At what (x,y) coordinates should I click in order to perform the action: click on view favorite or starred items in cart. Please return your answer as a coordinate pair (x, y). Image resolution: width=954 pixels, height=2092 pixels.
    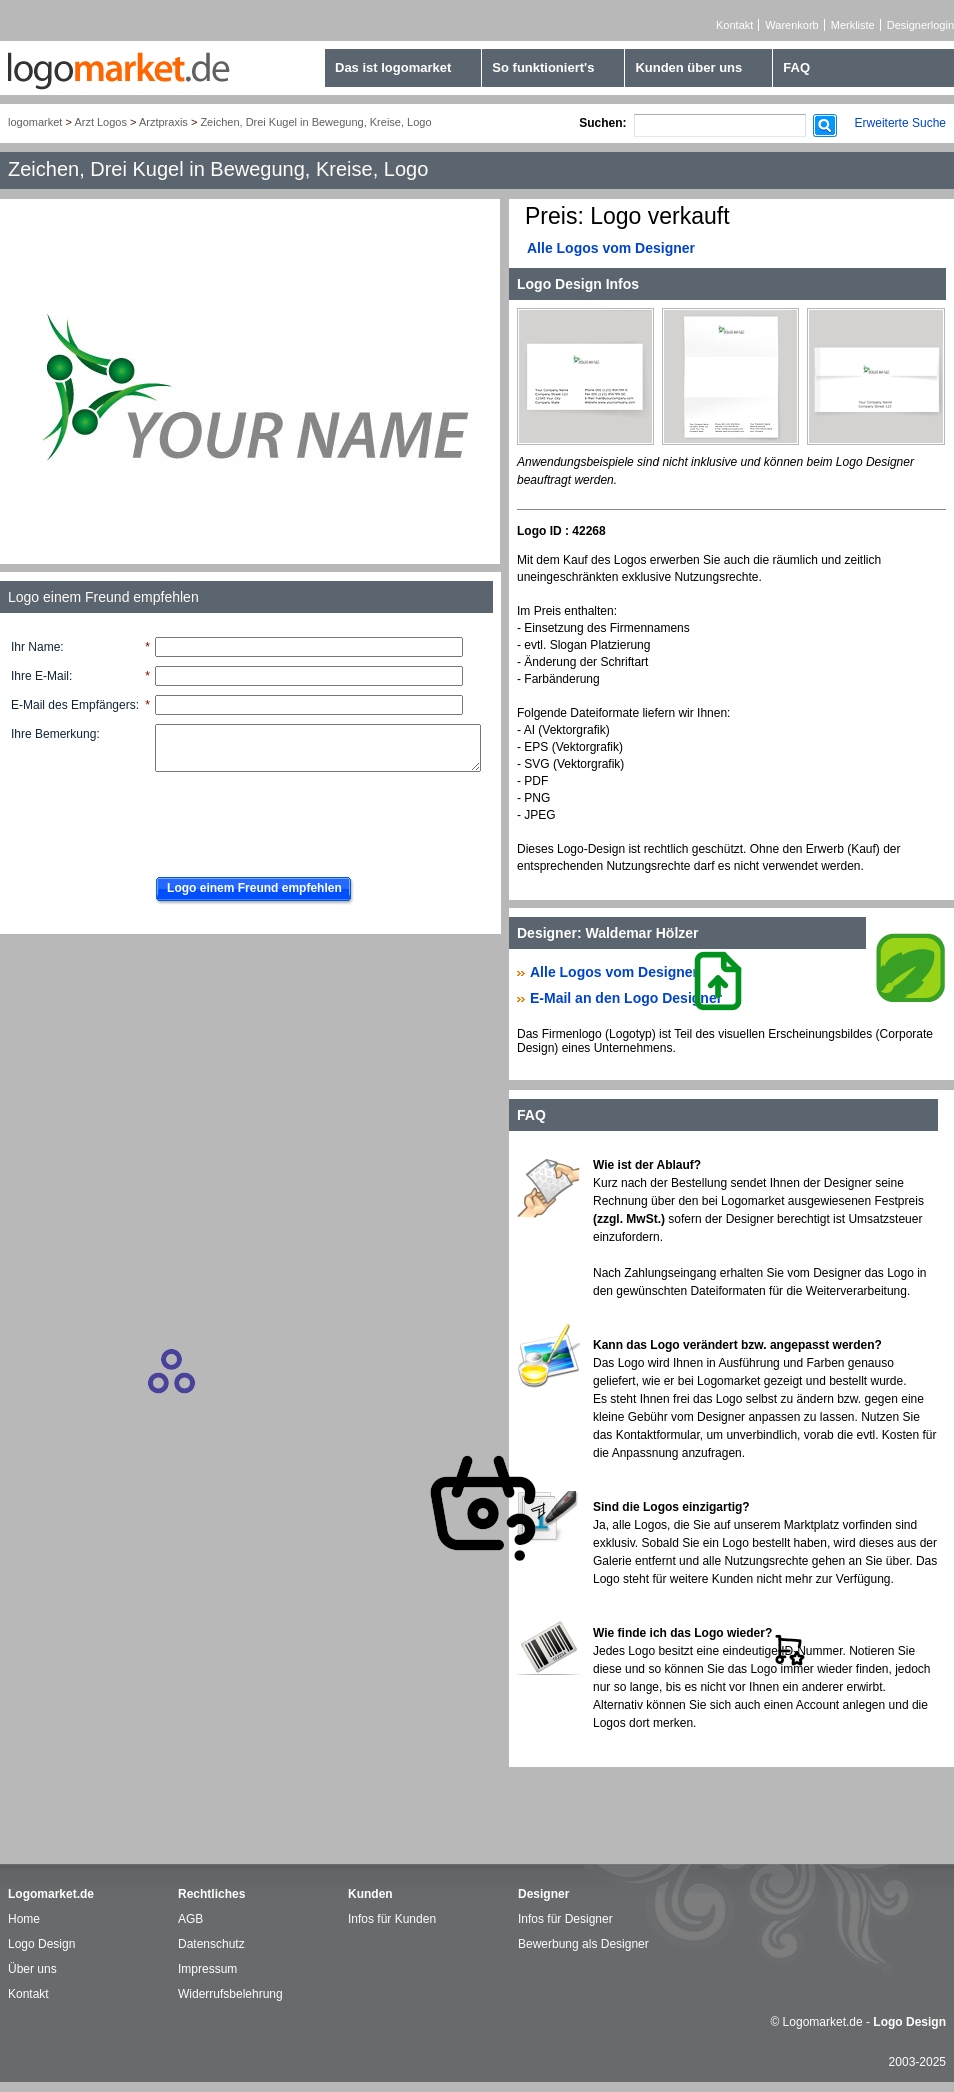
    Looking at the image, I should click on (788, 1649).